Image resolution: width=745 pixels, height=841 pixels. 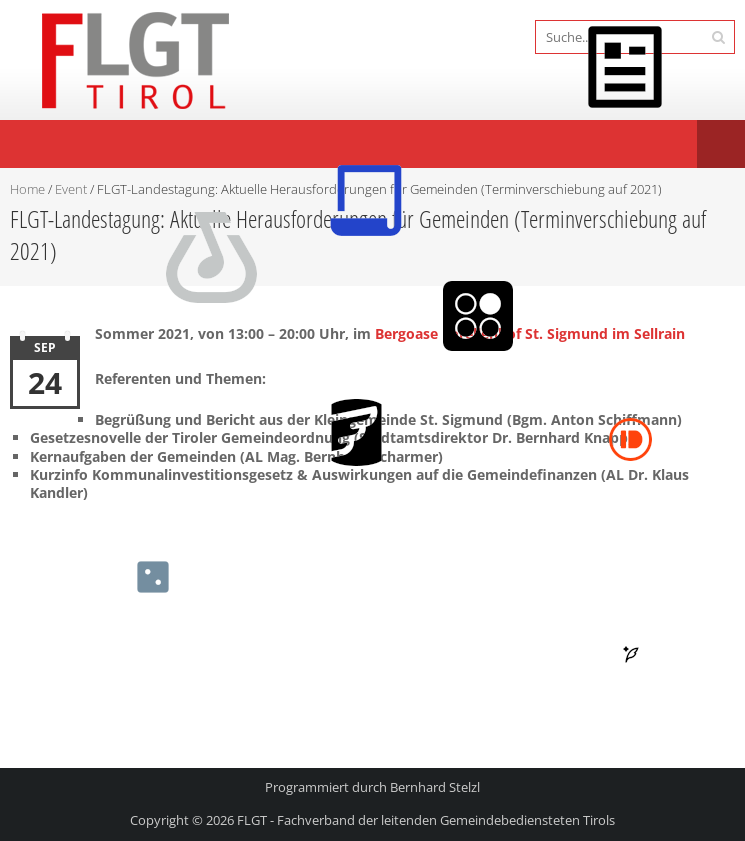 What do you see at coordinates (356, 432) in the screenshot?
I see `flyway database migration tool logo` at bounding box center [356, 432].